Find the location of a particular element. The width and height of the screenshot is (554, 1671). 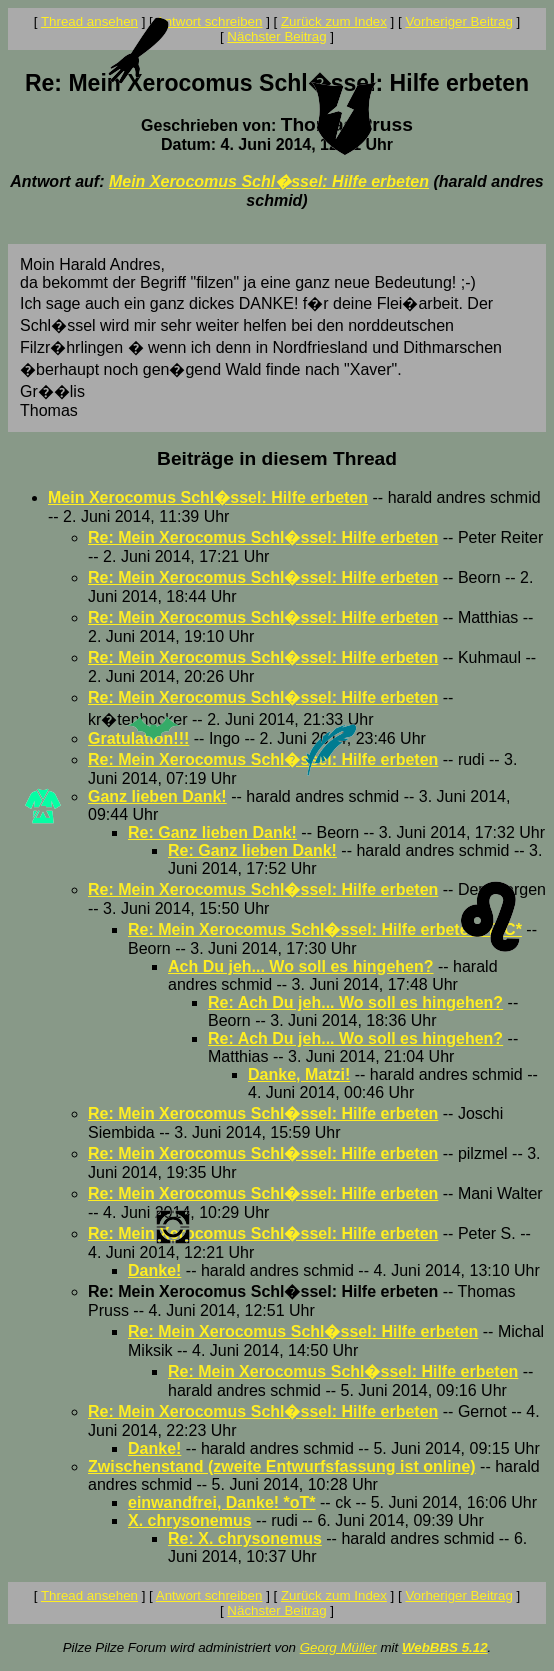

indicates broken or compromised security is located at coordinates (343, 118).